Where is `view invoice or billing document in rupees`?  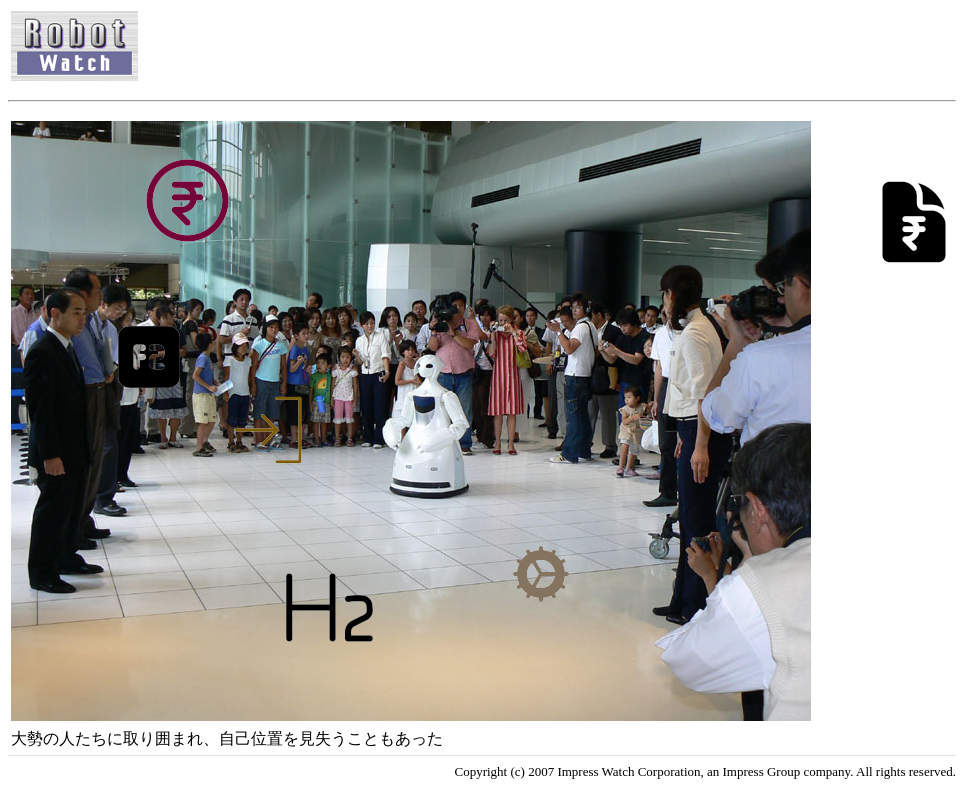 view invoice or billing document in rupees is located at coordinates (914, 222).